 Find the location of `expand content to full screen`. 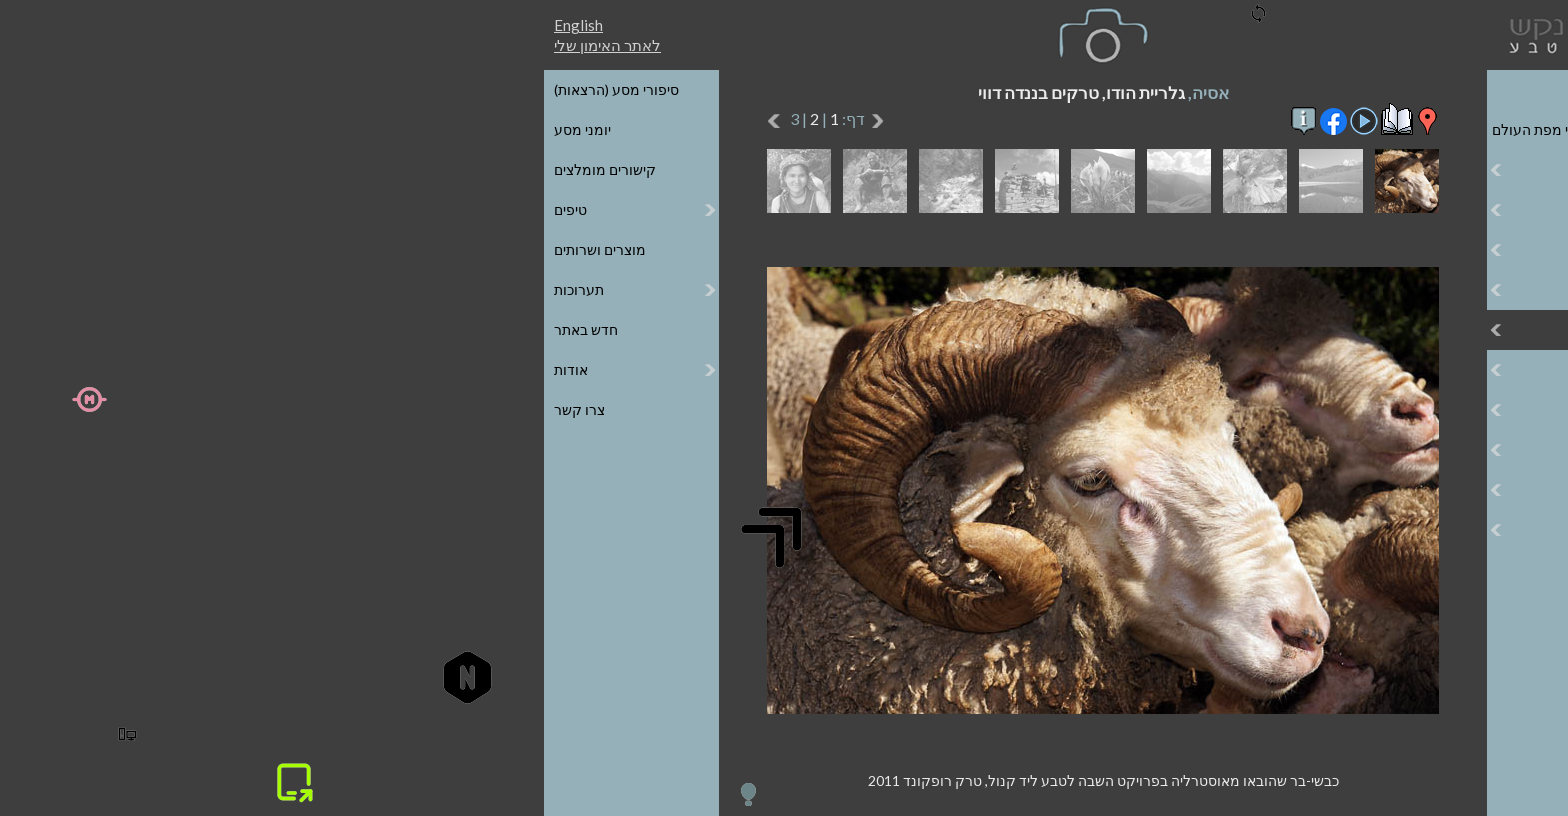

expand content to full screen is located at coordinates (775, 533).